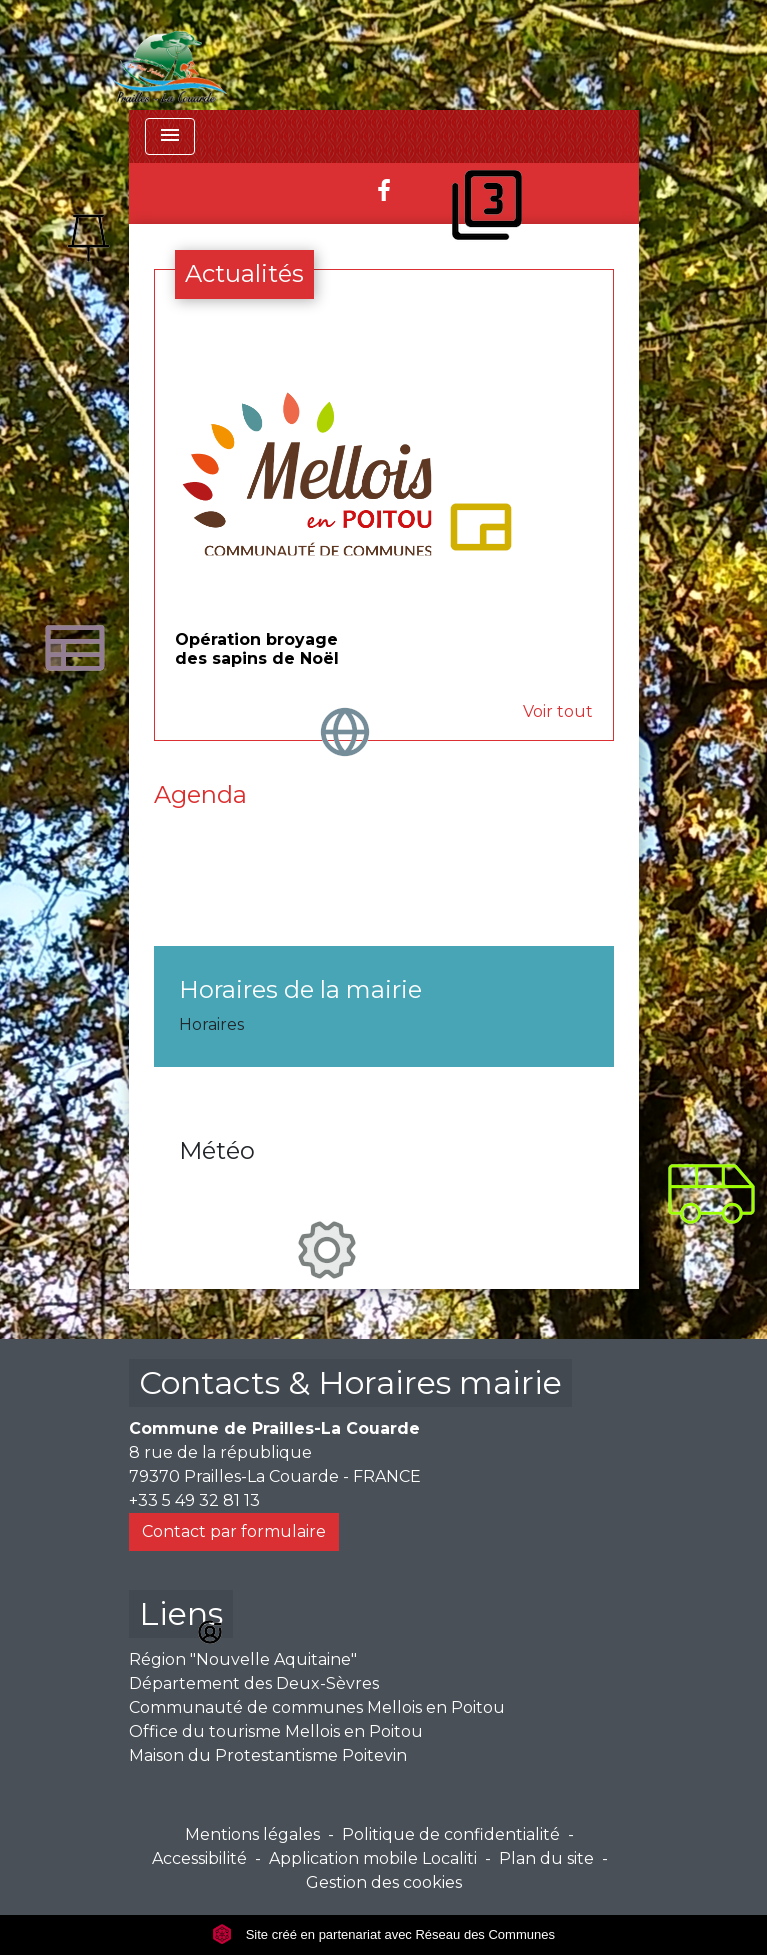 Image resolution: width=767 pixels, height=1955 pixels. What do you see at coordinates (88, 235) in the screenshot?
I see `pin an item to keep it visible` at bounding box center [88, 235].